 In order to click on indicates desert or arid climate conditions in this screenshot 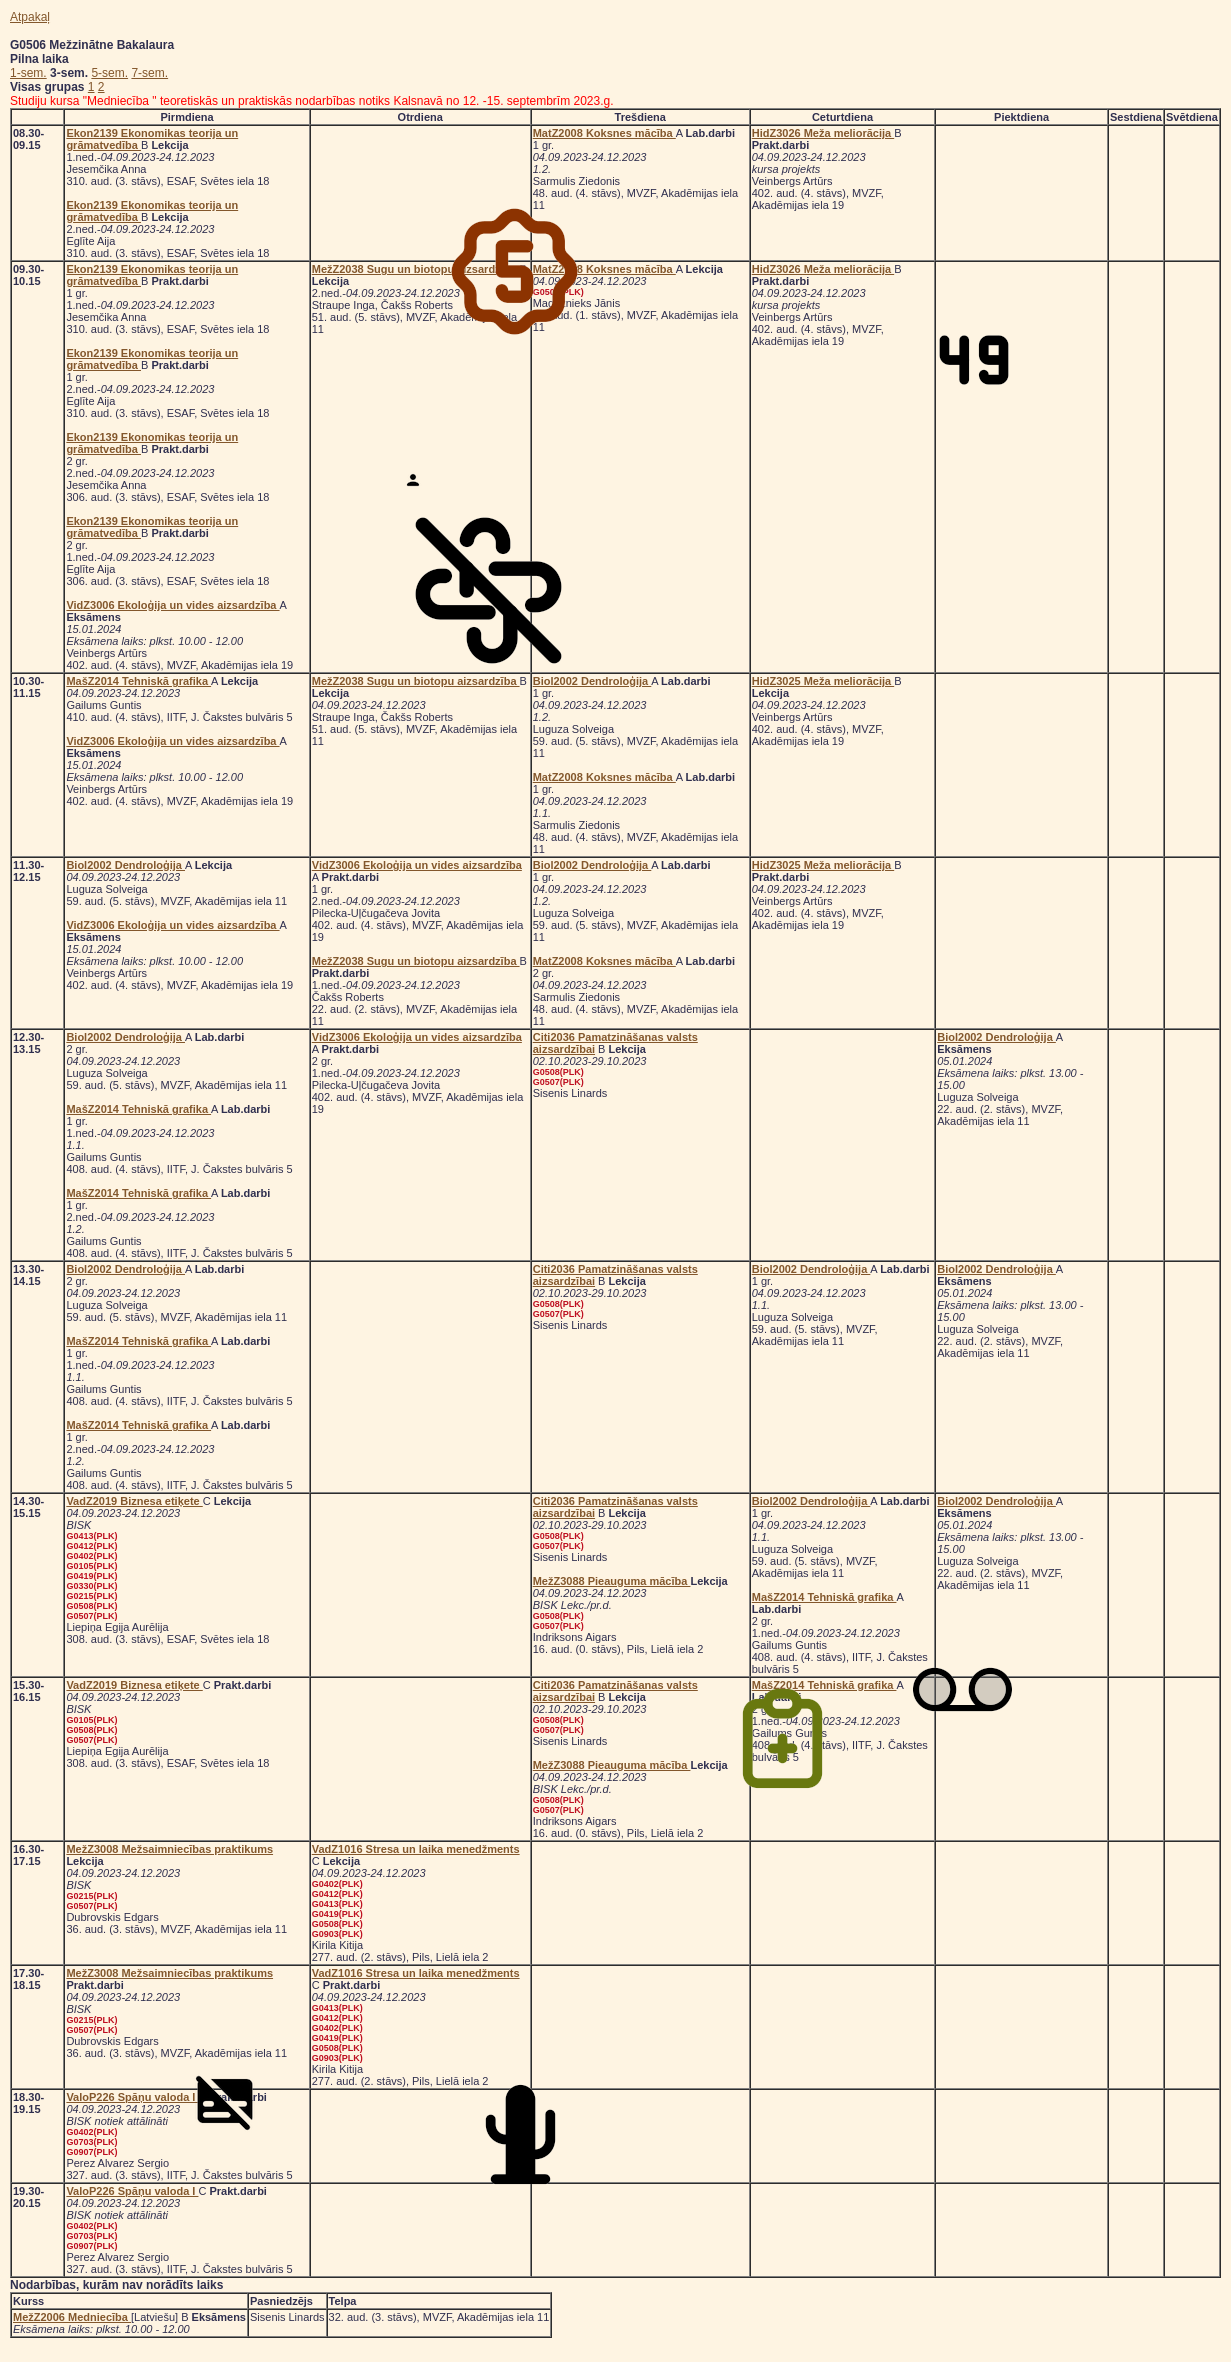, I will do `click(520, 2134)`.